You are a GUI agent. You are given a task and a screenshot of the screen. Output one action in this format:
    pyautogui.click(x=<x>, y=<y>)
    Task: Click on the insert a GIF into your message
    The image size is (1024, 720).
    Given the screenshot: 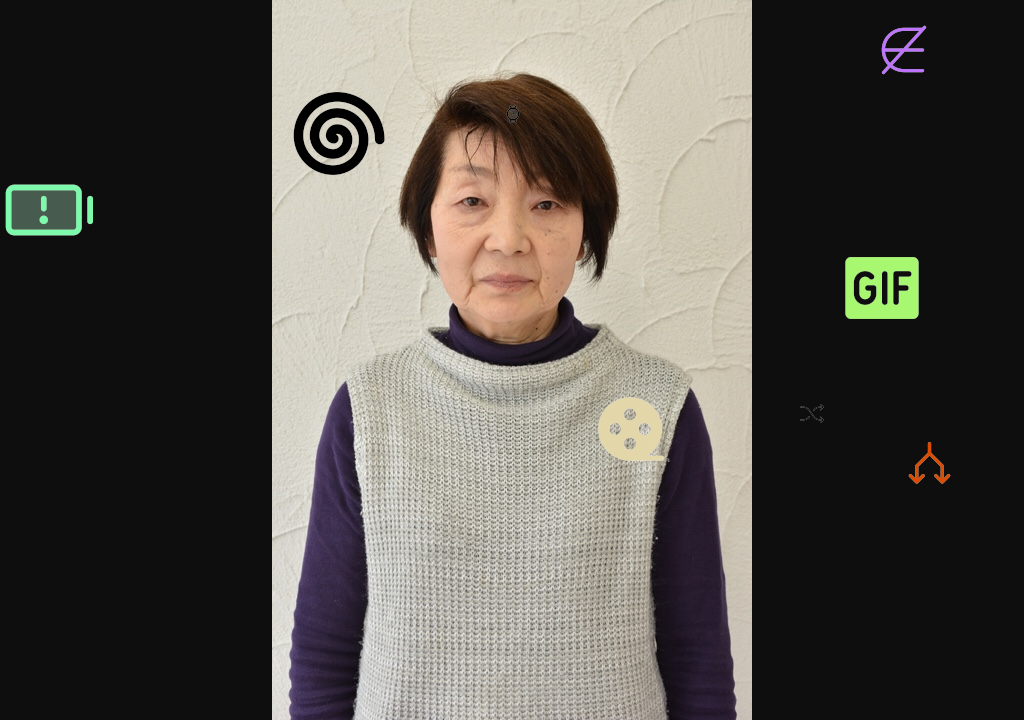 What is the action you would take?
    pyautogui.click(x=882, y=288)
    